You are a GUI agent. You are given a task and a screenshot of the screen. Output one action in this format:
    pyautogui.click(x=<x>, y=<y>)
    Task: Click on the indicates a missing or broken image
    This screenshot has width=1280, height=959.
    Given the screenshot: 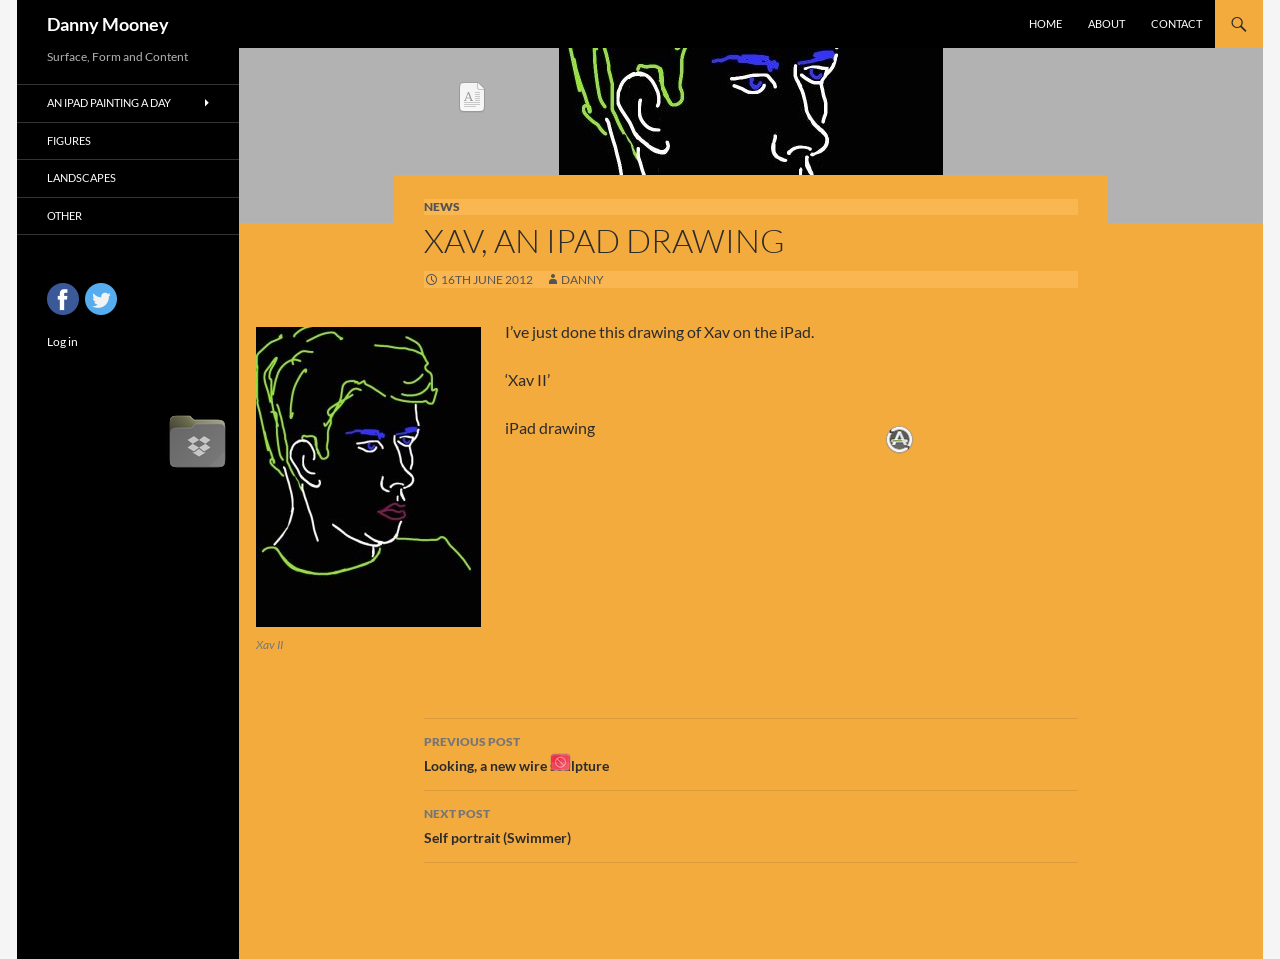 What is the action you would take?
    pyautogui.click(x=560, y=761)
    